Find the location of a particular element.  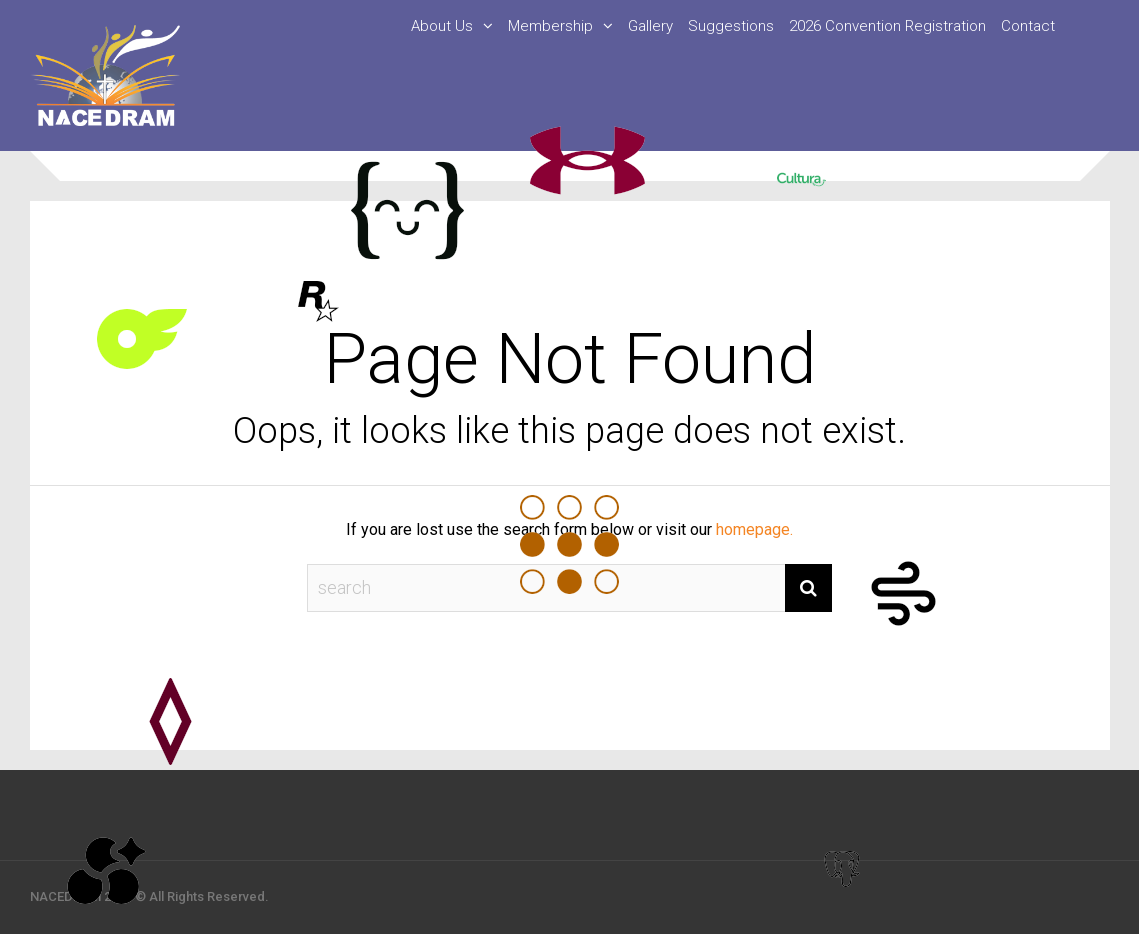

navigate to the Cultura website or app is located at coordinates (801, 179).